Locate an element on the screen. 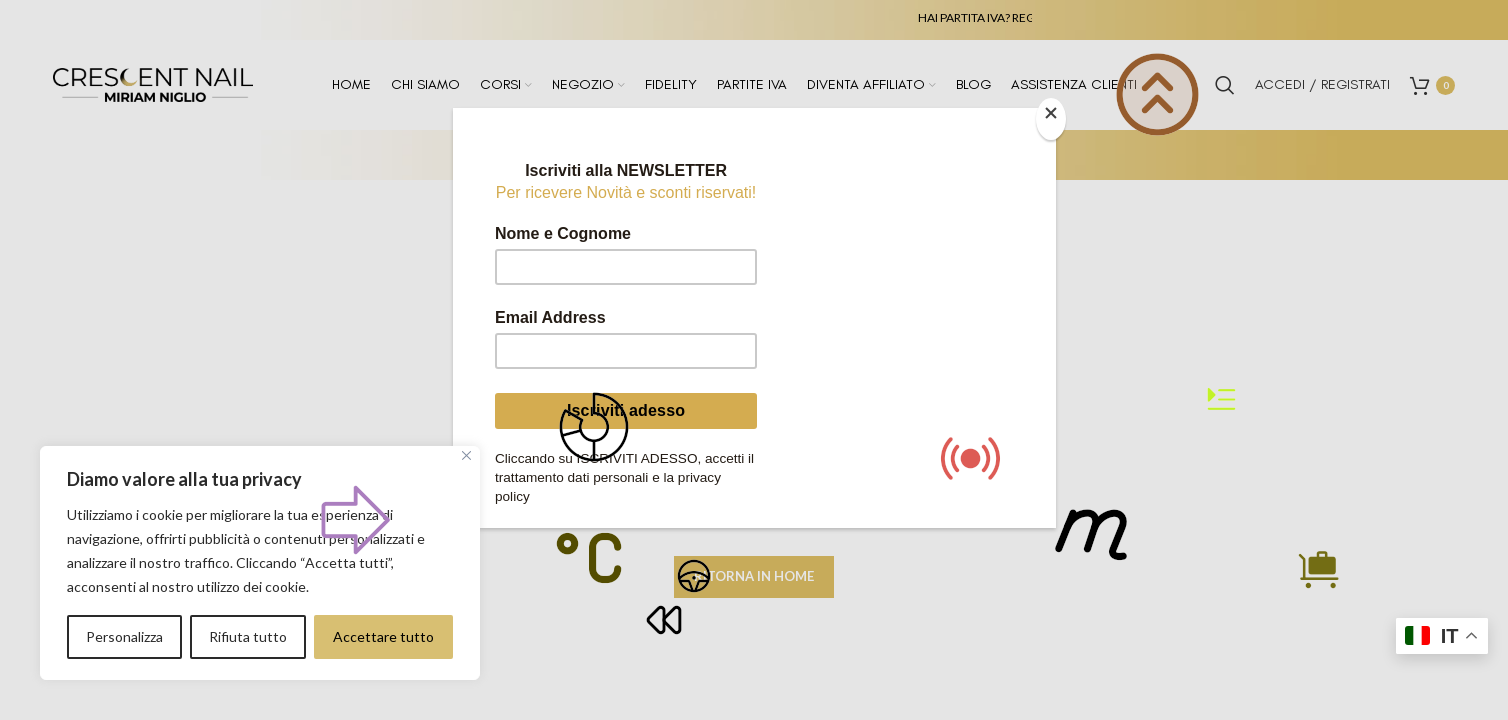  scroll to top of page is located at coordinates (1157, 94).